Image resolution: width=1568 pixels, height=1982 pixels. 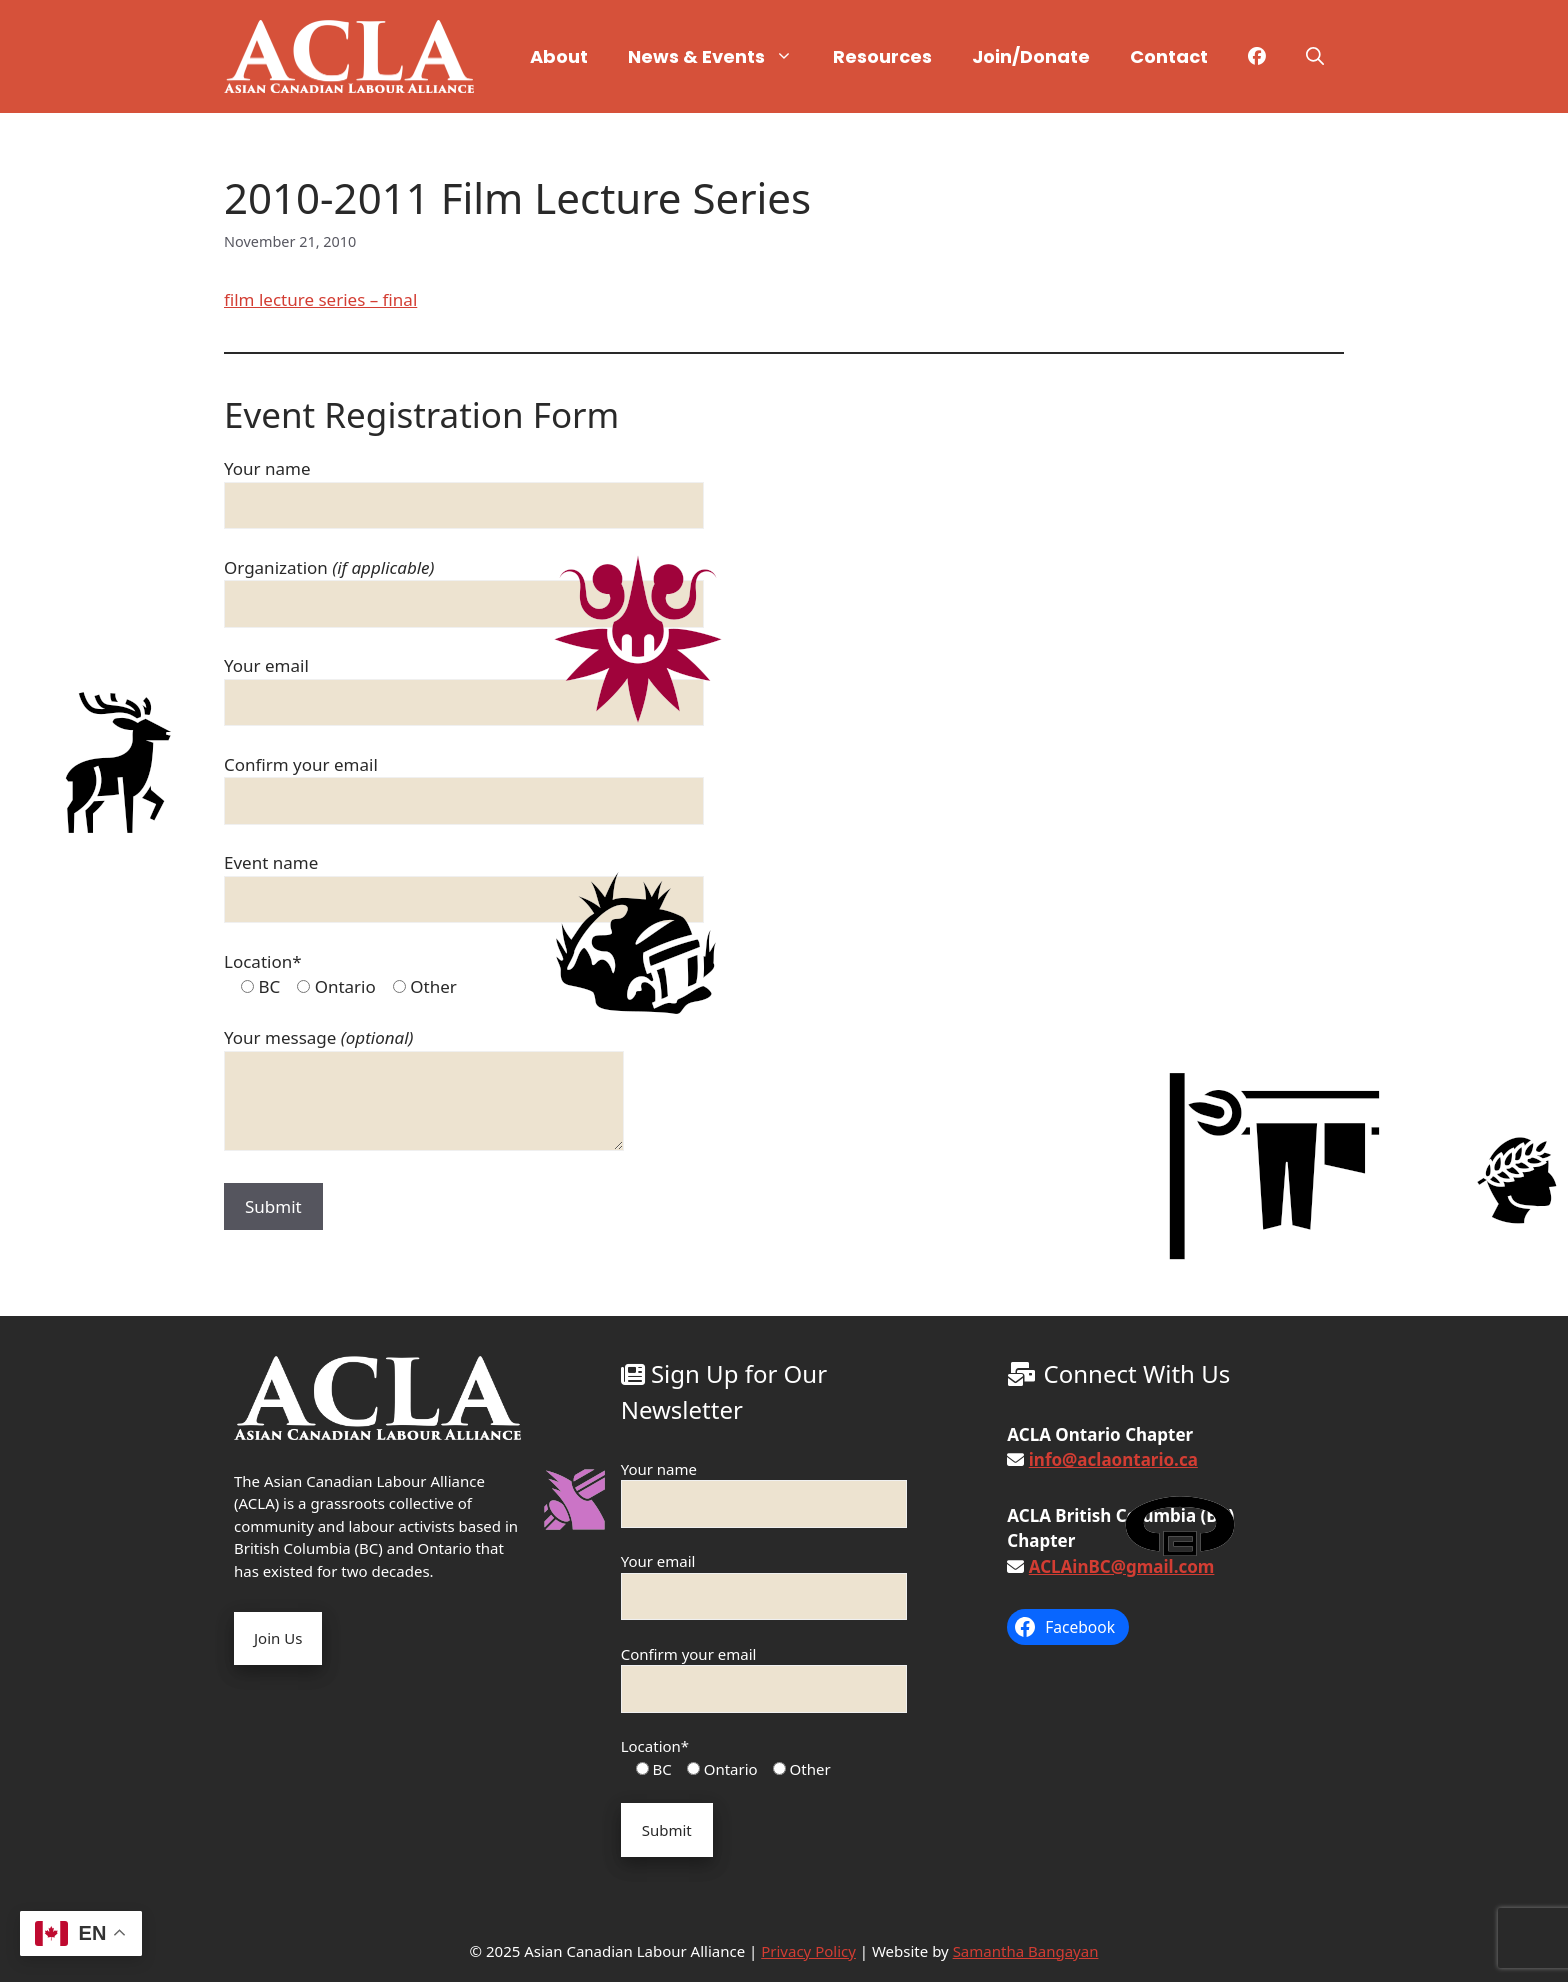 What do you see at coordinates (1518, 1179) in the screenshot?
I see `represents a roman empire or ancient history themed game` at bounding box center [1518, 1179].